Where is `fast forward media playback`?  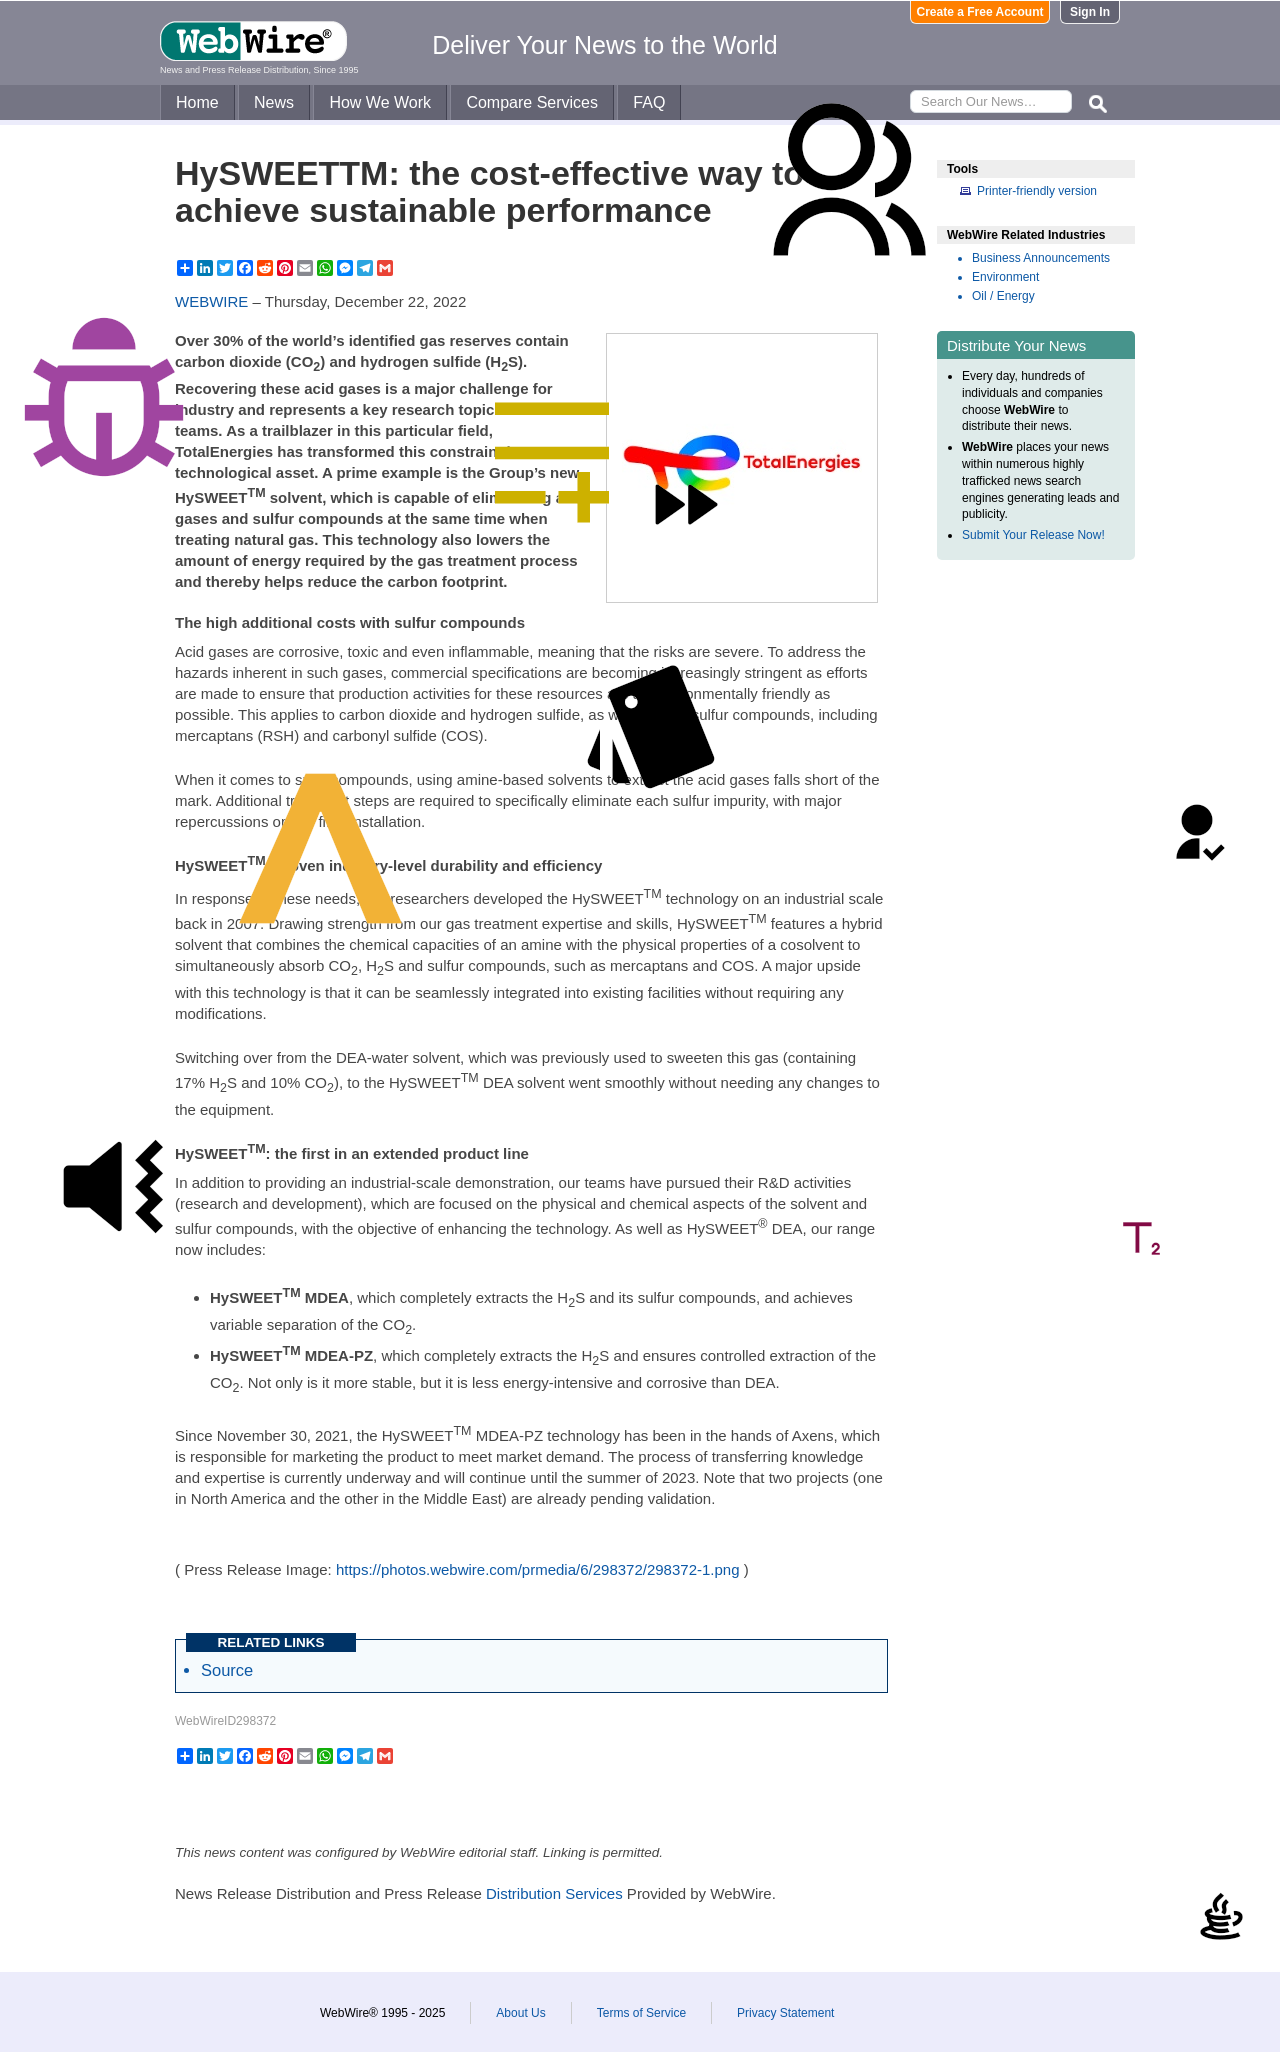 fast forward media playback is located at coordinates (684, 504).